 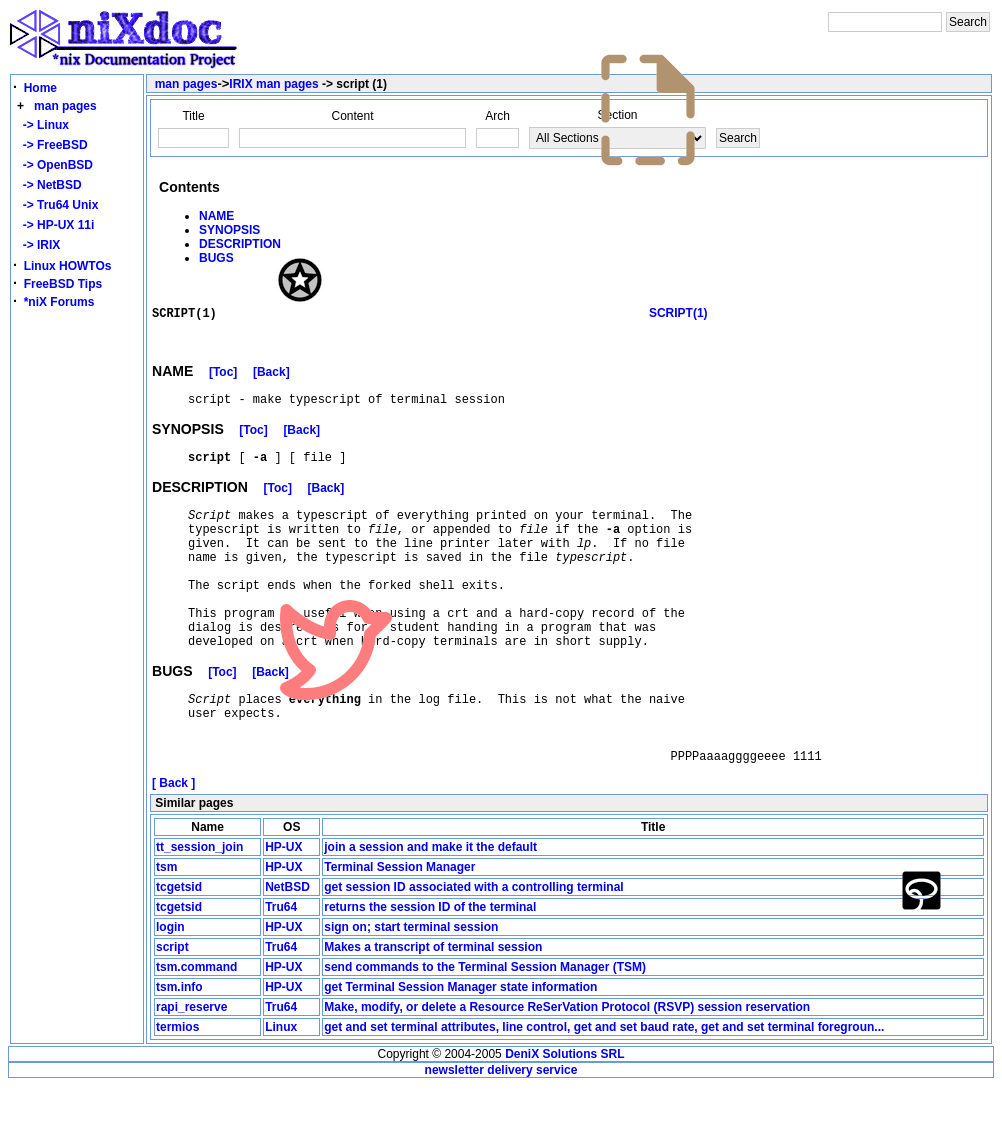 I want to click on use lasso selection tool, so click(x=921, y=890).